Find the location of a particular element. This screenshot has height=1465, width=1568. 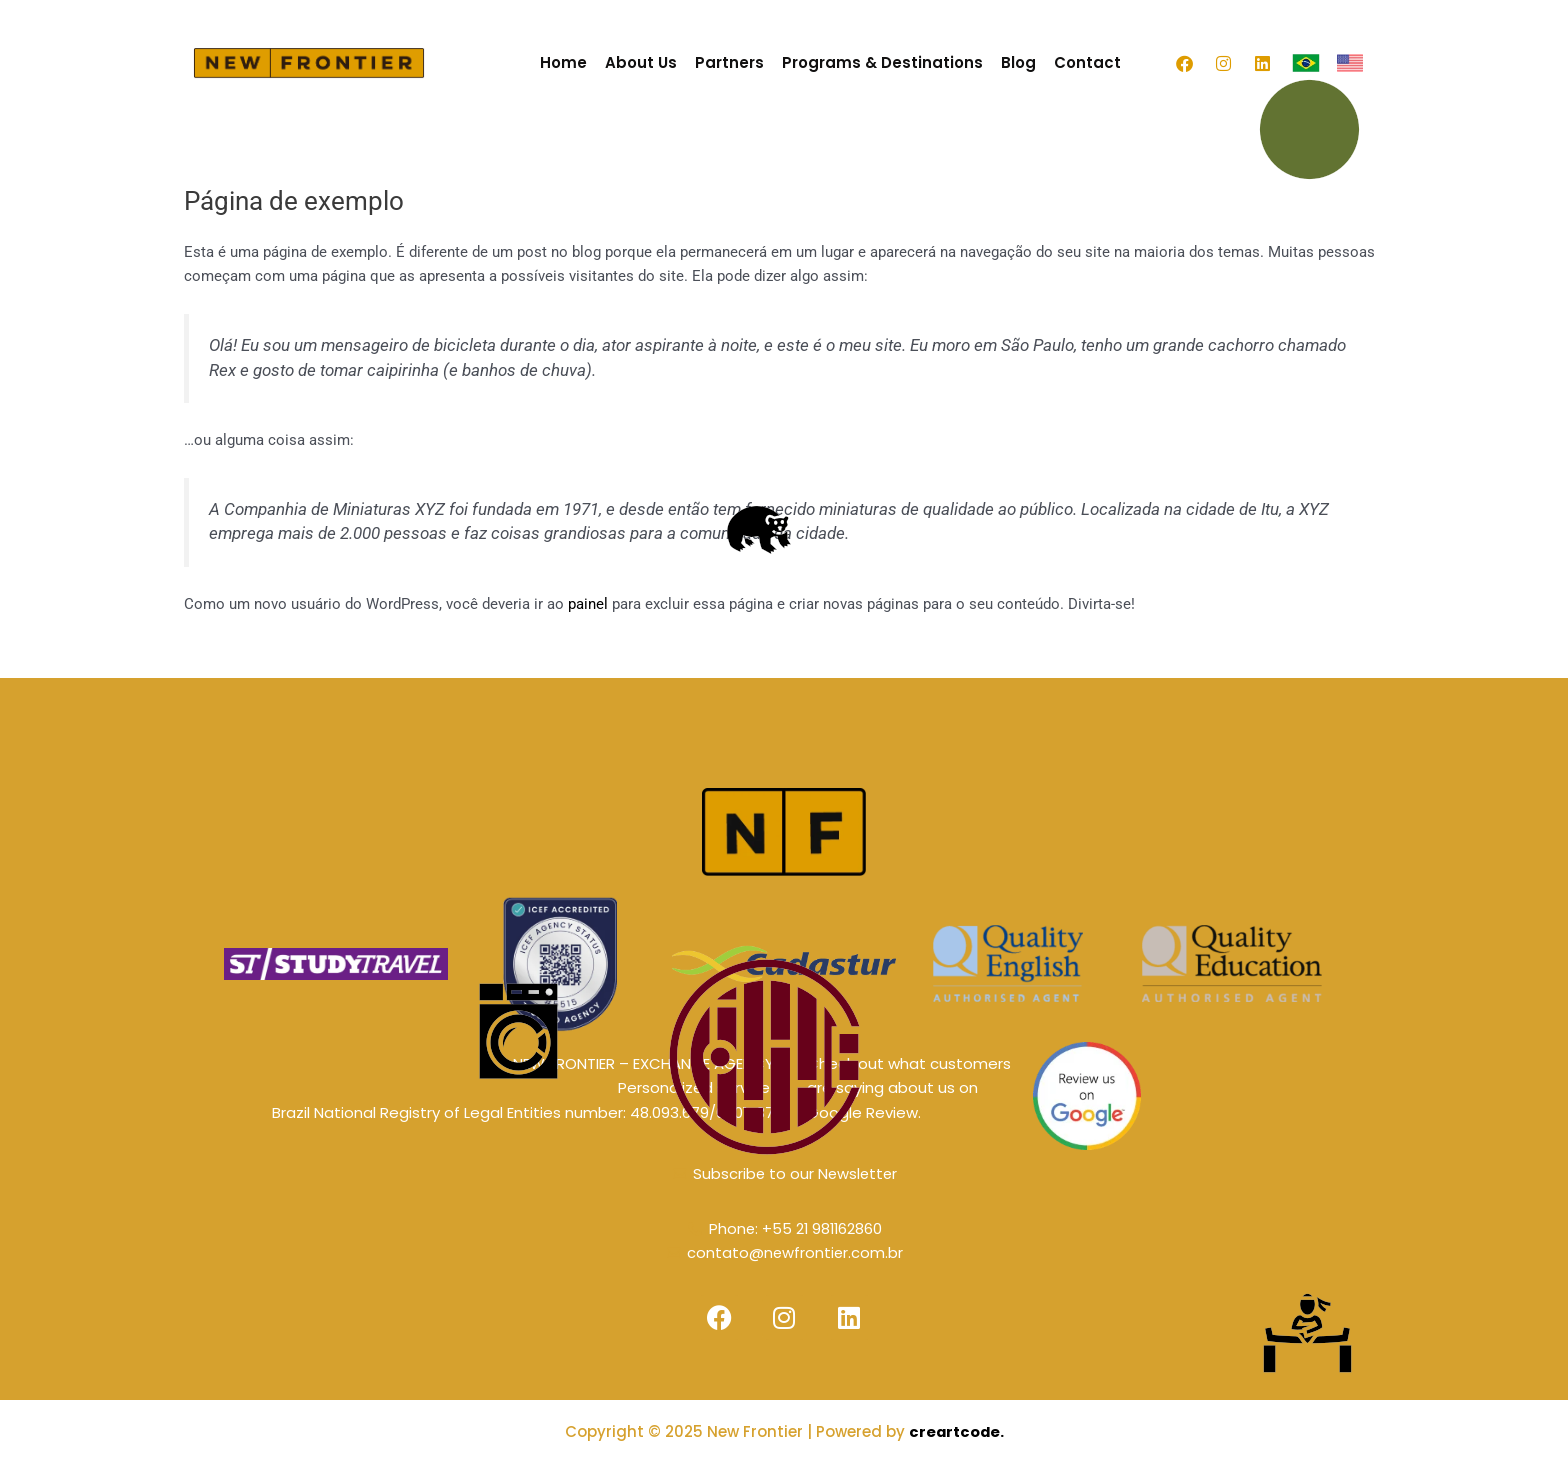

polar bear icon for wildlife or arctic-themed game is located at coordinates (759, 530).